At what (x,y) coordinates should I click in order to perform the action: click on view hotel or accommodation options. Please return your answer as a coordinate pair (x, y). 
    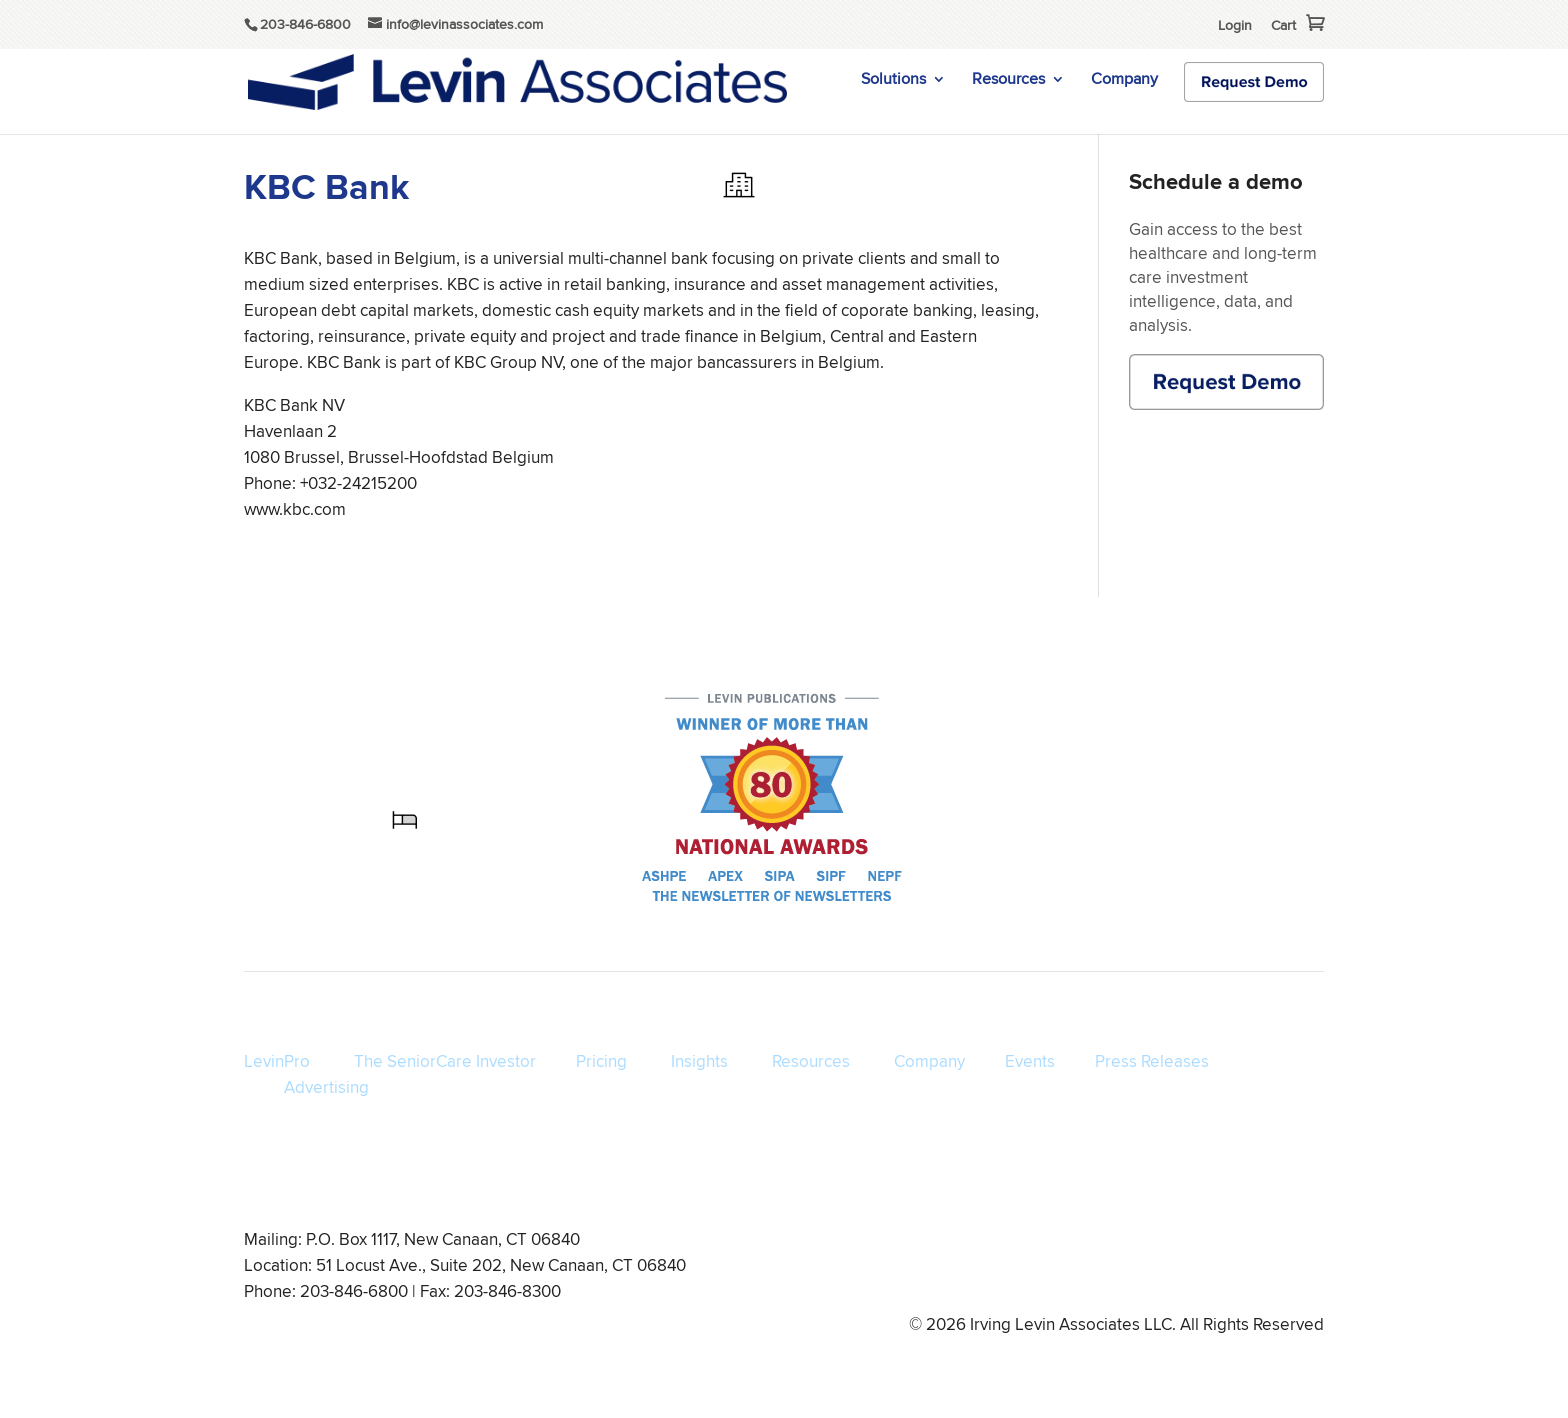
    Looking at the image, I should click on (404, 820).